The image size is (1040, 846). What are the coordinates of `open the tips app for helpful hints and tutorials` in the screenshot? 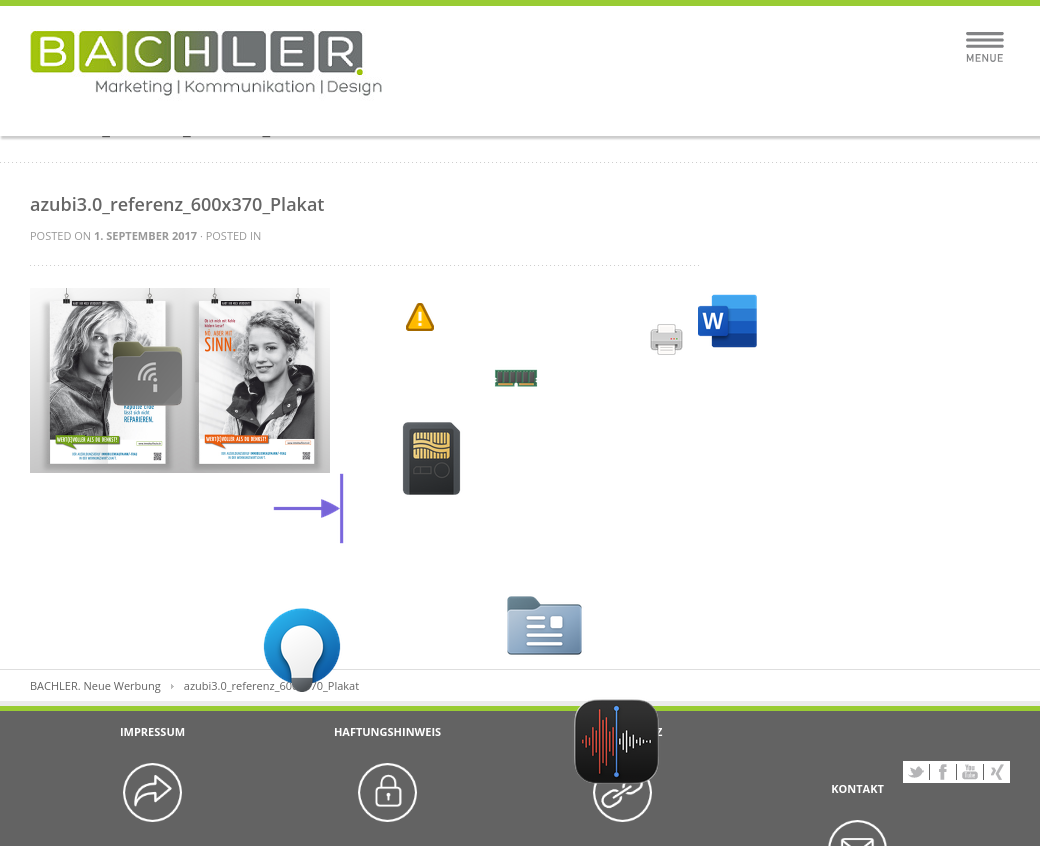 It's located at (302, 650).